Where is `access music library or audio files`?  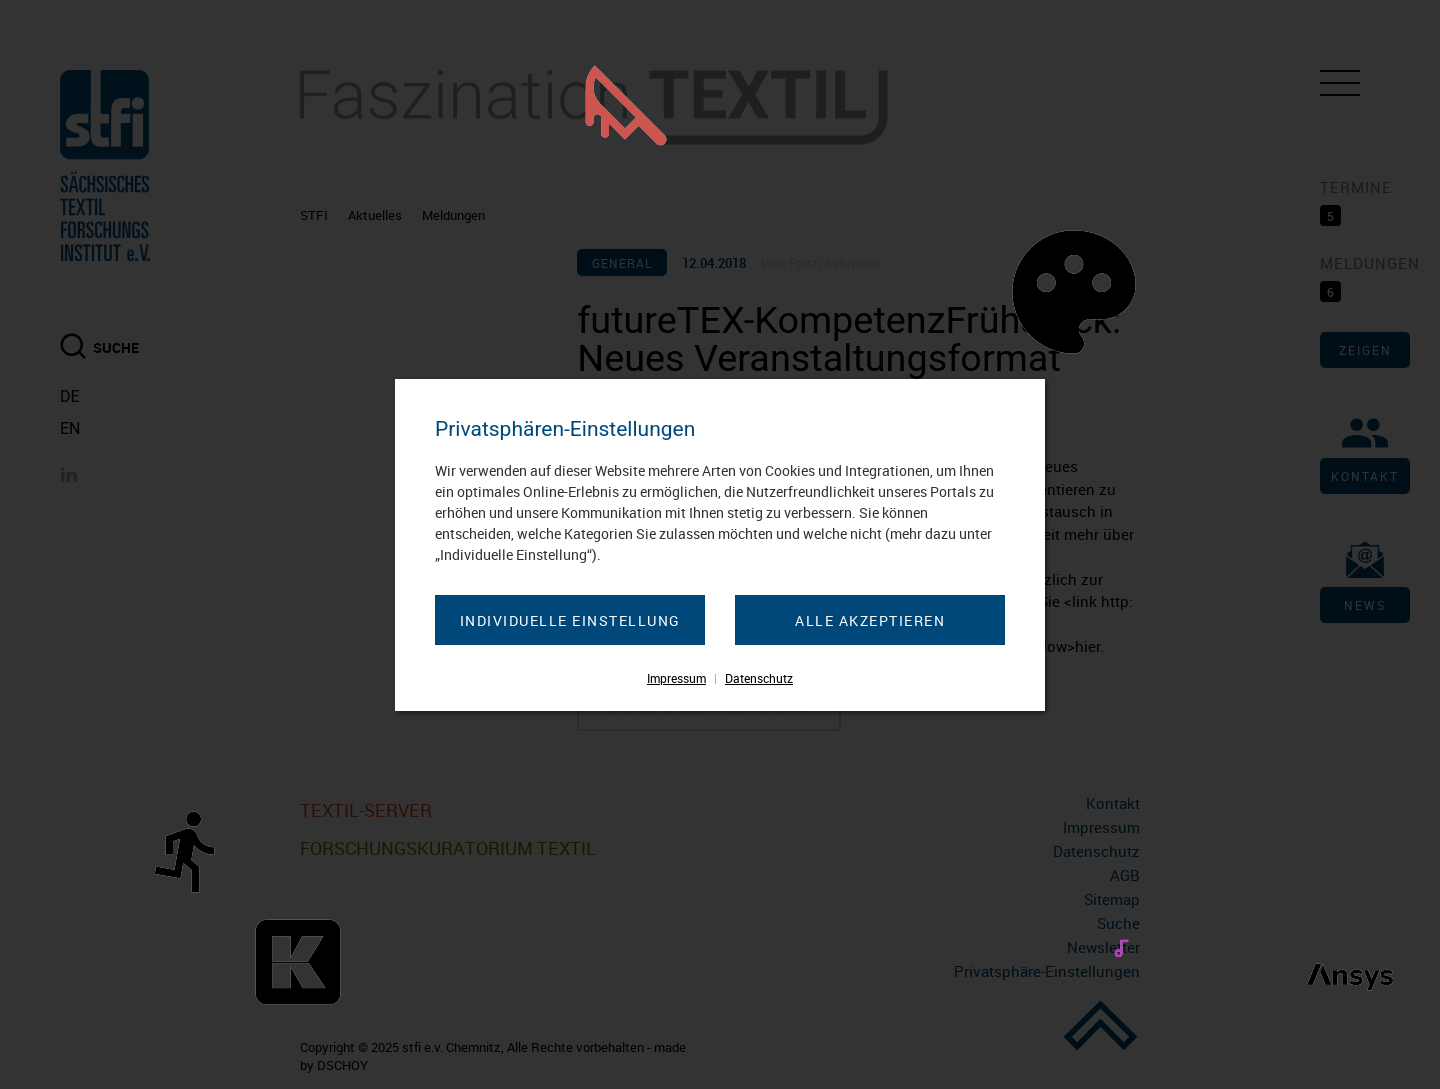 access music library or audio files is located at coordinates (1120, 948).